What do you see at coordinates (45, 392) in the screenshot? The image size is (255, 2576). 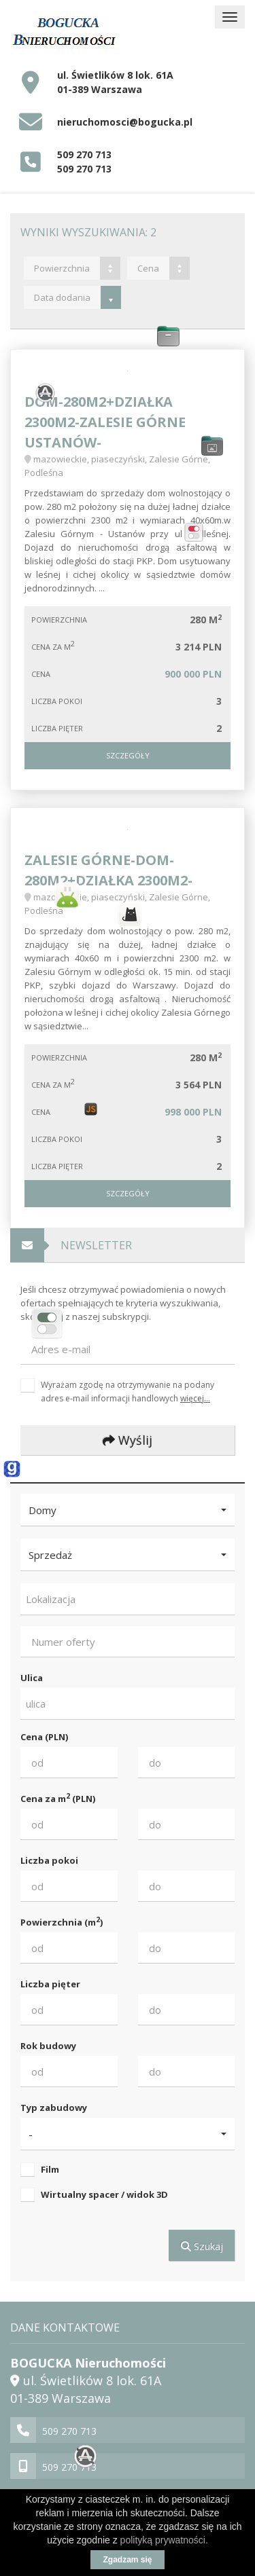 I see `open the software updater application` at bounding box center [45, 392].